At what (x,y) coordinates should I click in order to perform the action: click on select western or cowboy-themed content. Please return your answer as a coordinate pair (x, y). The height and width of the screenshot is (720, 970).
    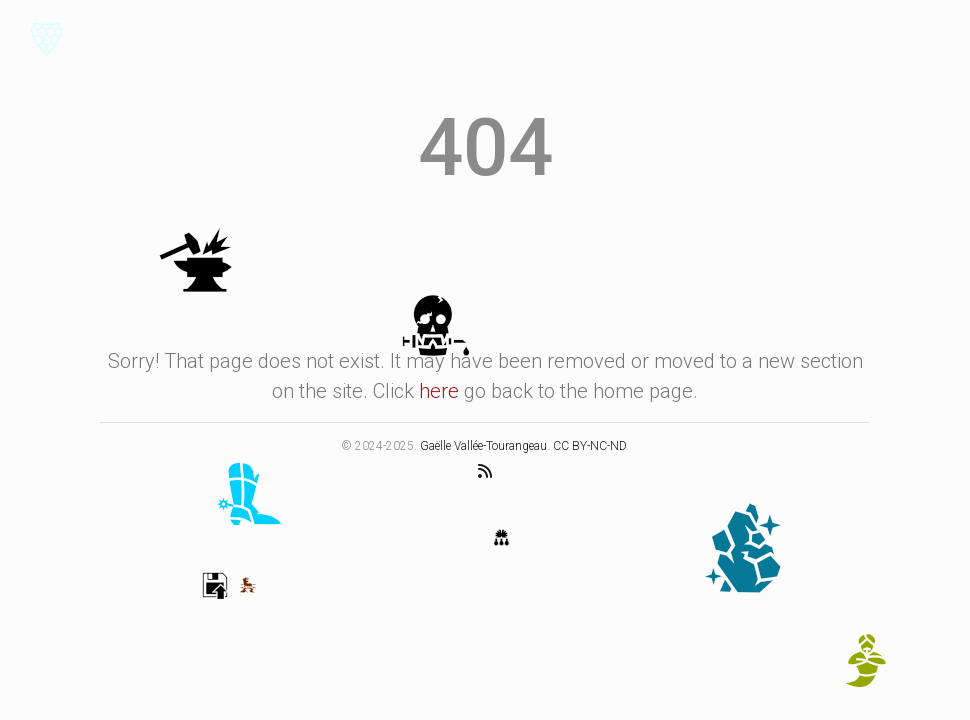
    Looking at the image, I should click on (249, 494).